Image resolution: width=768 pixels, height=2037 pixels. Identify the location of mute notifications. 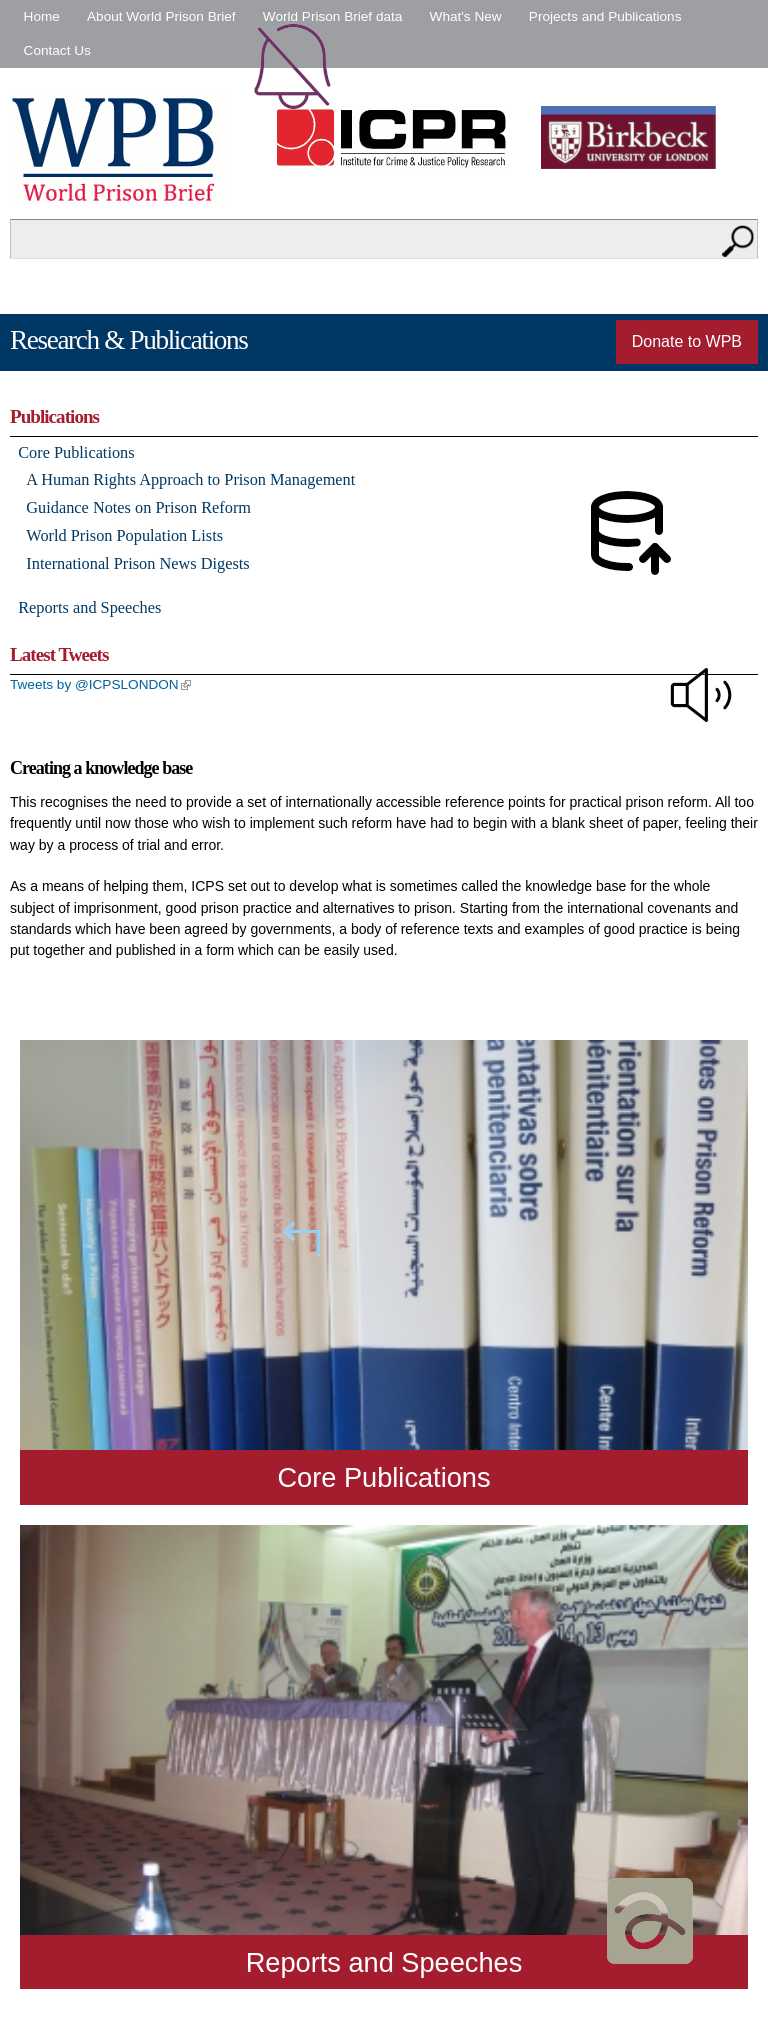
(293, 66).